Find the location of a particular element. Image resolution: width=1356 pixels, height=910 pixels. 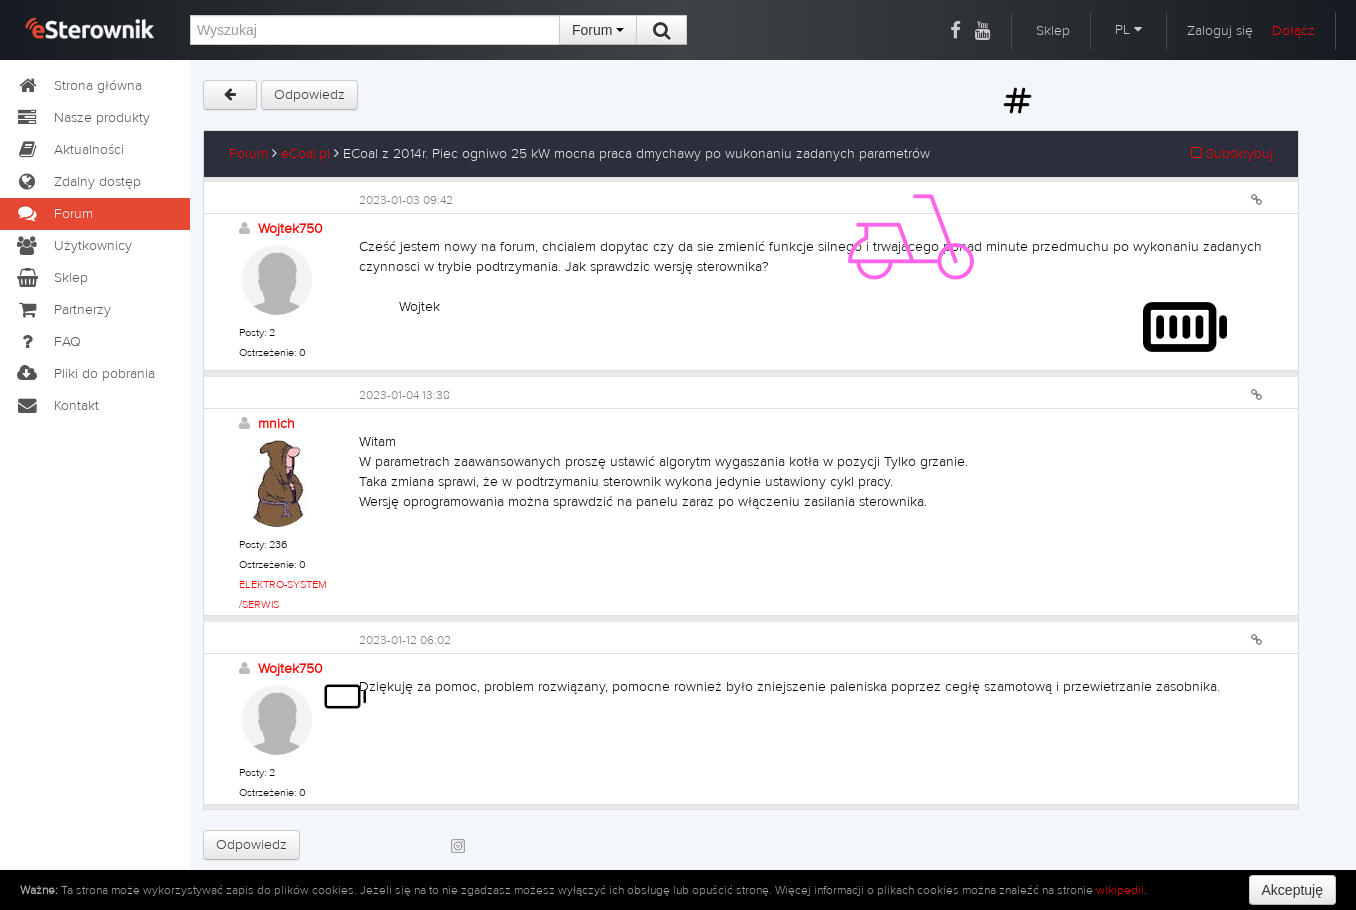

access laundry or appliance controls is located at coordinates (458, 846).